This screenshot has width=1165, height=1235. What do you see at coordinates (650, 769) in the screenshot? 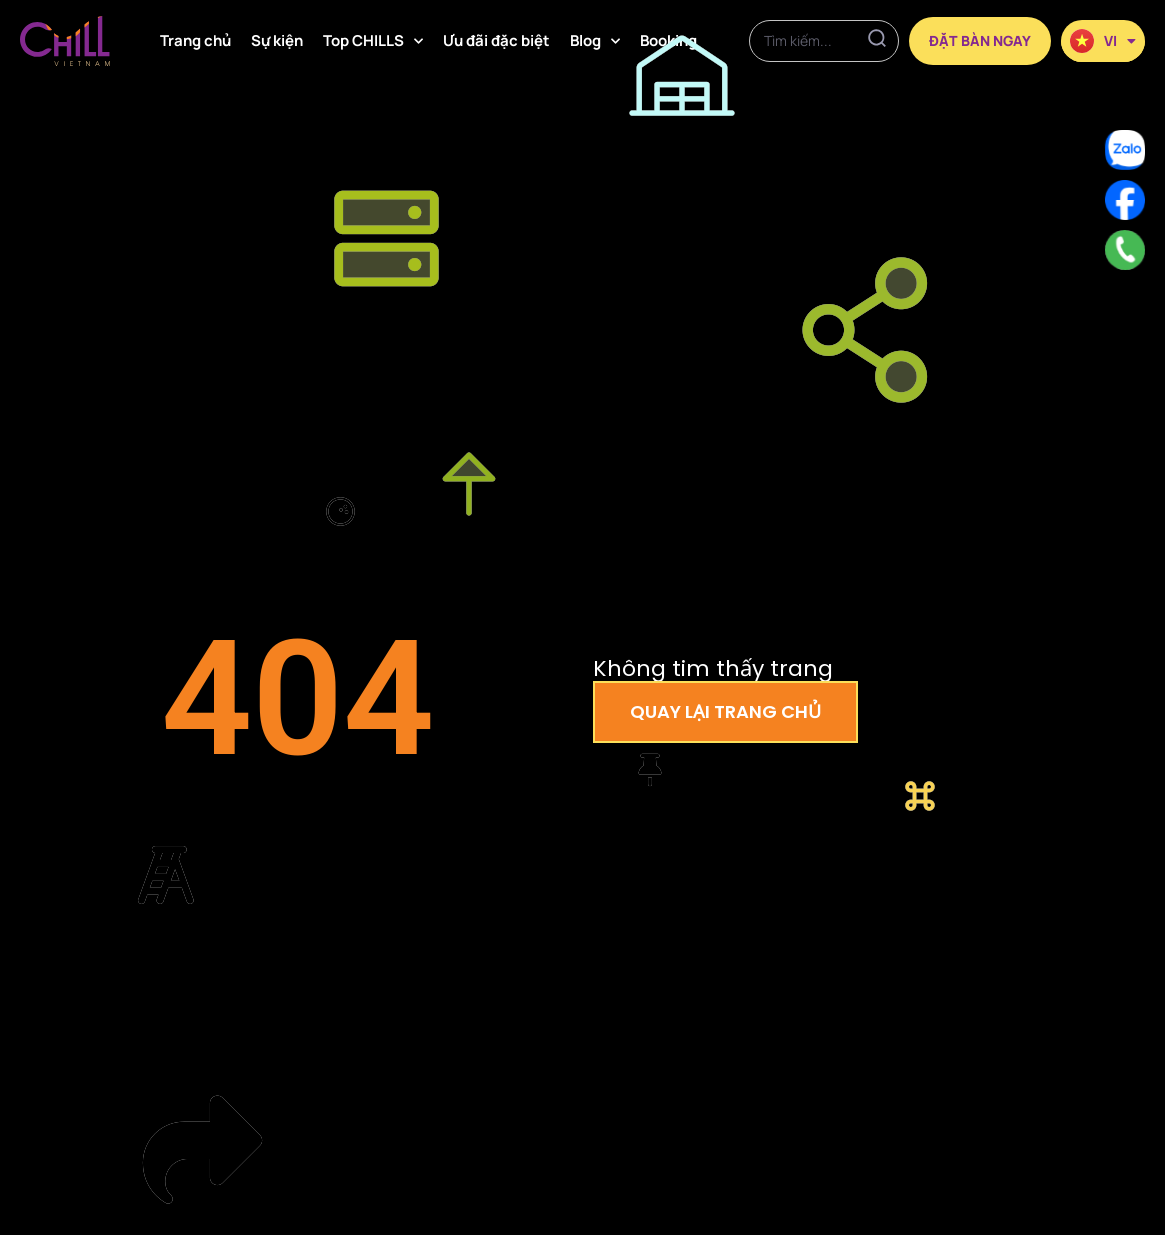
I see `pin an item to keep it visible` at bounding box center [650, 769].